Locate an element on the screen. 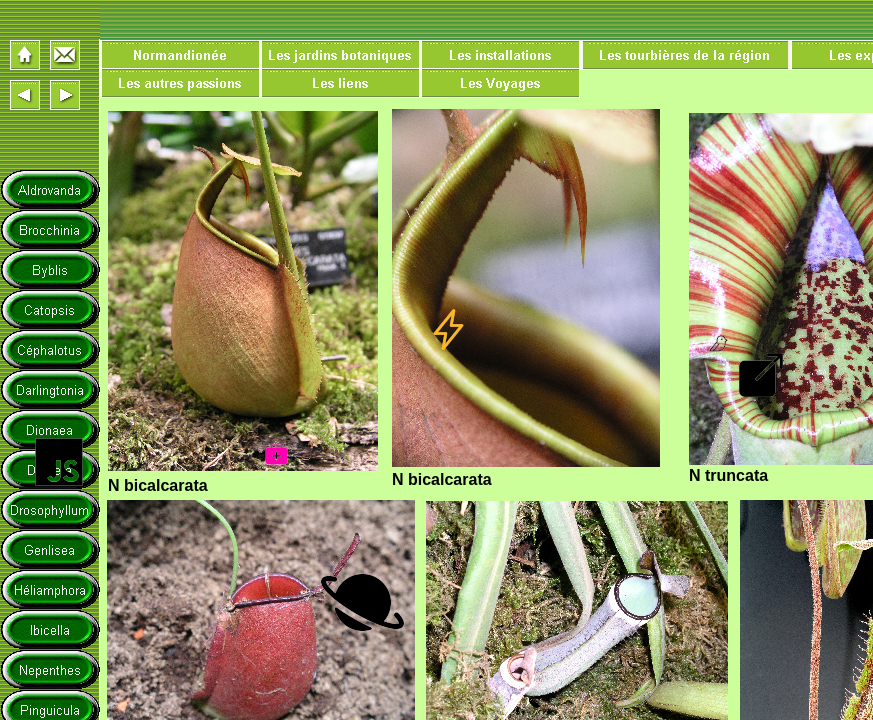 The image size is (873, 720). access health or medical information is located at coordinates (276, 454).